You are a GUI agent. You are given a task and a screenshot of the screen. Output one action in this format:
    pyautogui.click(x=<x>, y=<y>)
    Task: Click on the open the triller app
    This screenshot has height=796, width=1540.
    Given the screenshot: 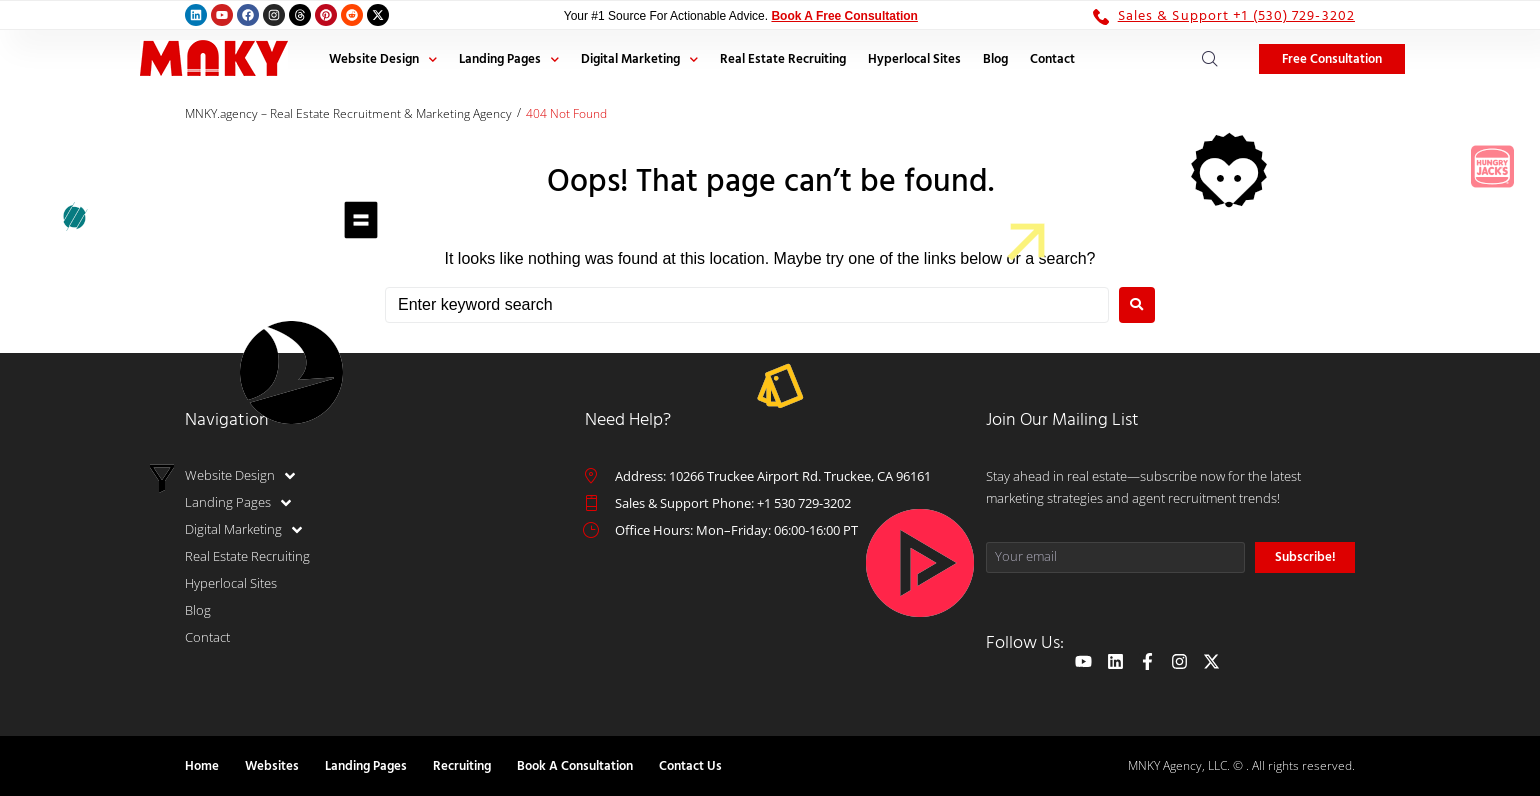 What is the action you would take?
    pyautogui.click(x=75, y=216)
    